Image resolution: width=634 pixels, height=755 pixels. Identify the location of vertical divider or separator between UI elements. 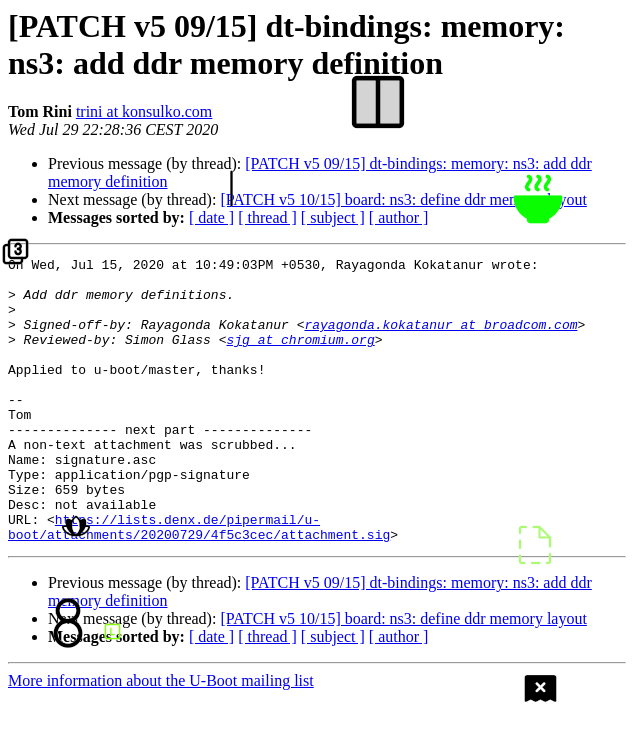
(231, 188).